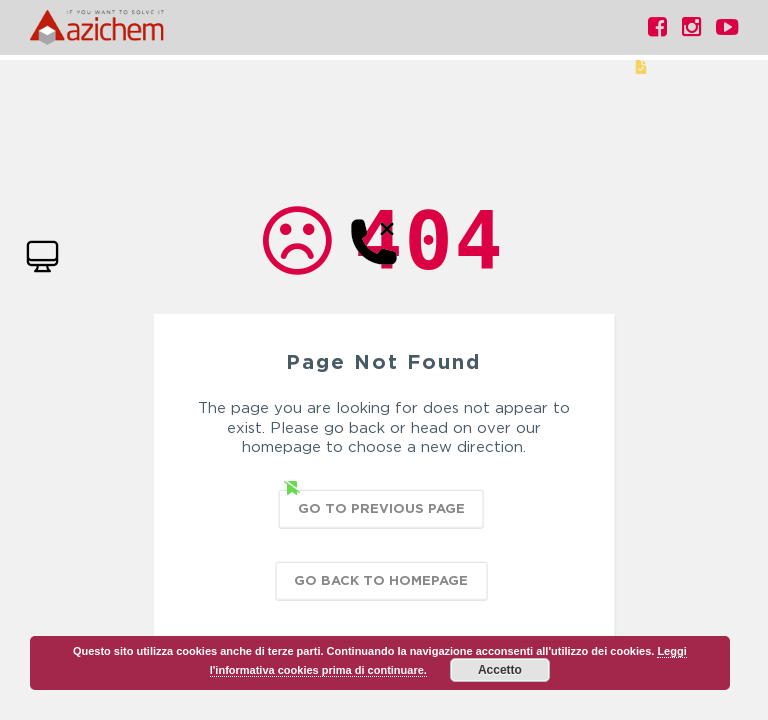  Describe the element at coordinates (42, 256) in the screenshot. I see `switch to desktop view` at that location.